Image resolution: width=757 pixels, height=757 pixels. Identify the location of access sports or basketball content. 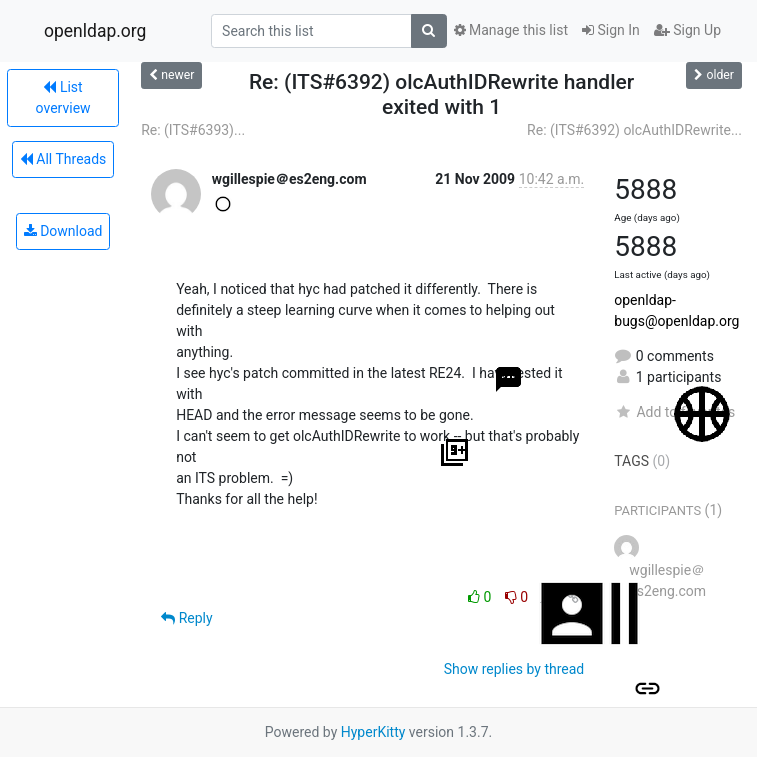
(702, 414).